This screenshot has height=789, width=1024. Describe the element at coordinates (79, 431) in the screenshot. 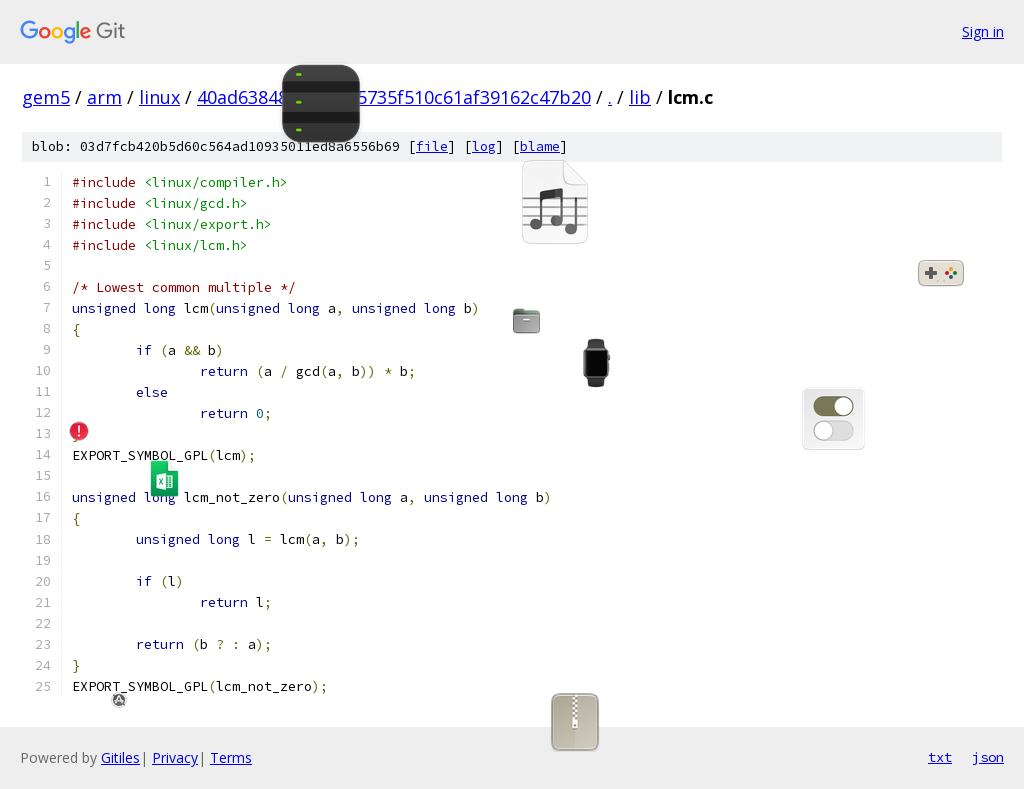

I see `indicates a warning or caution message` at that location.